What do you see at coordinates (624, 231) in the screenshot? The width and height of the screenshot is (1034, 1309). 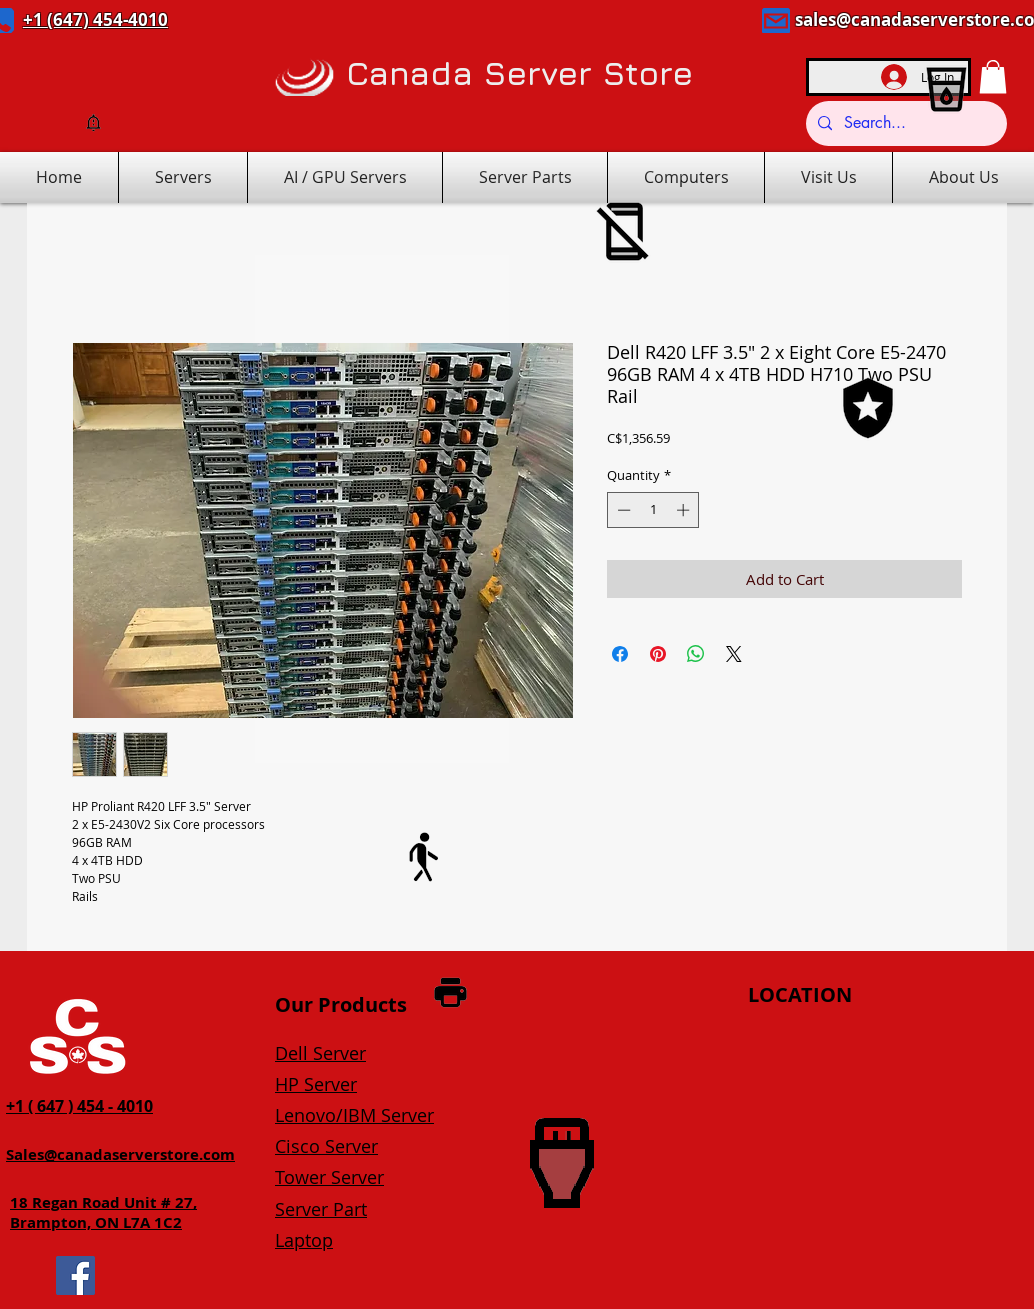 I see `no cell phone service available` at bounding box center [624, 231].